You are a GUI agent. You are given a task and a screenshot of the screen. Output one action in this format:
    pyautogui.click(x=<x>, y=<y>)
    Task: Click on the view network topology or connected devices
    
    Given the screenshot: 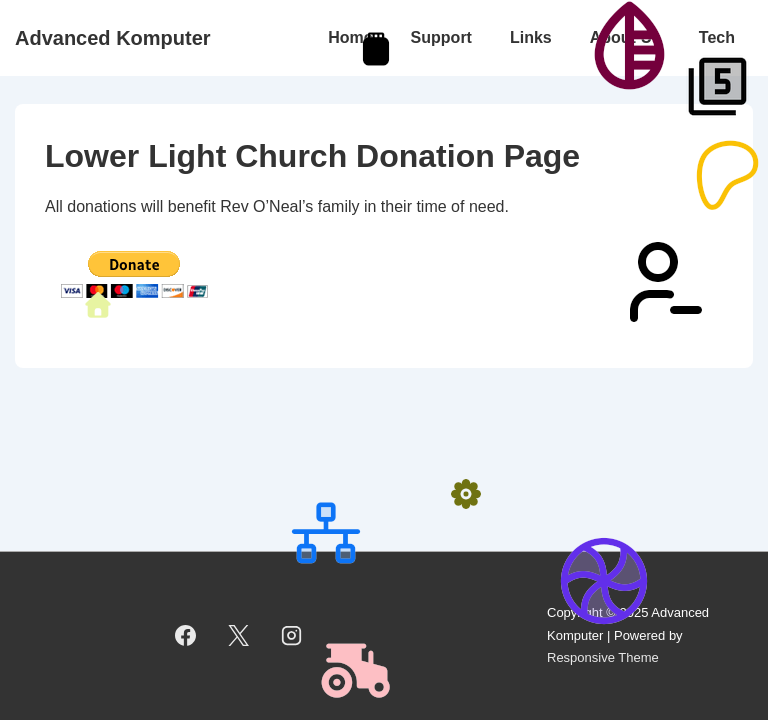 What is the action you would take?
    pyautogui.click(x=326, y=534)
    